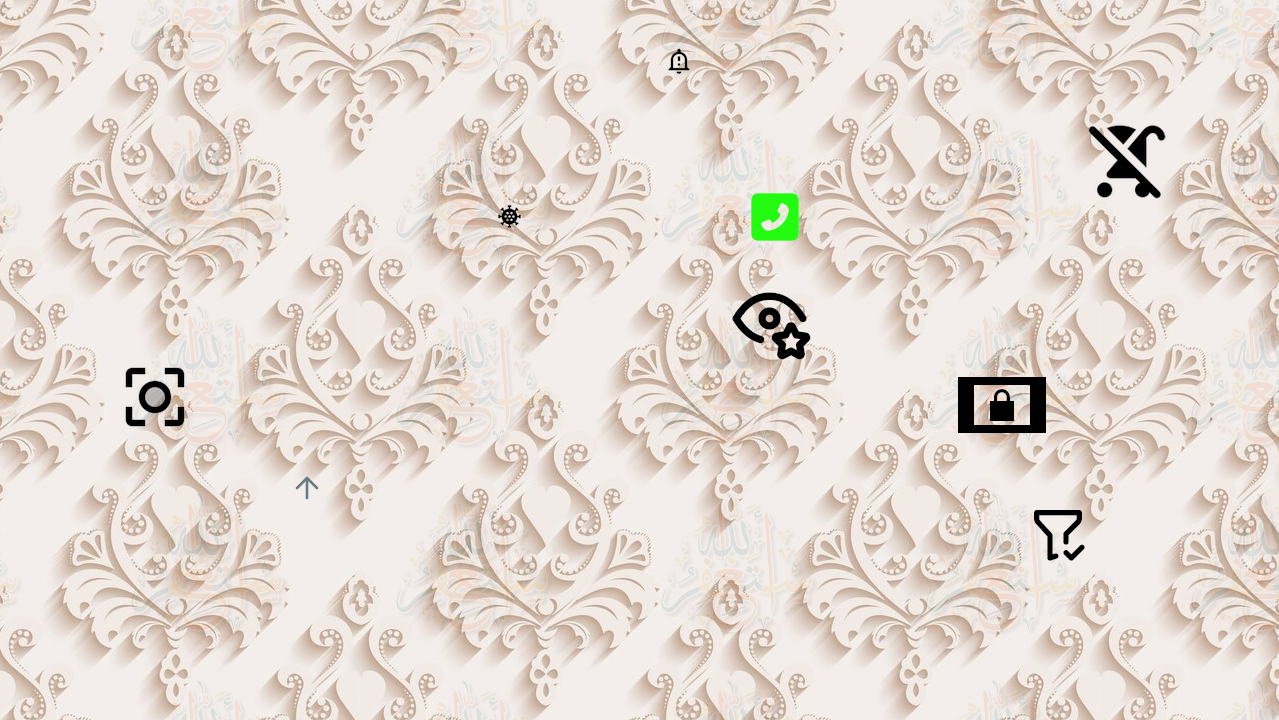 The image size is (1279, 720). I want to click on indicates strollers are not permitted in this area, so click(1127, 159).